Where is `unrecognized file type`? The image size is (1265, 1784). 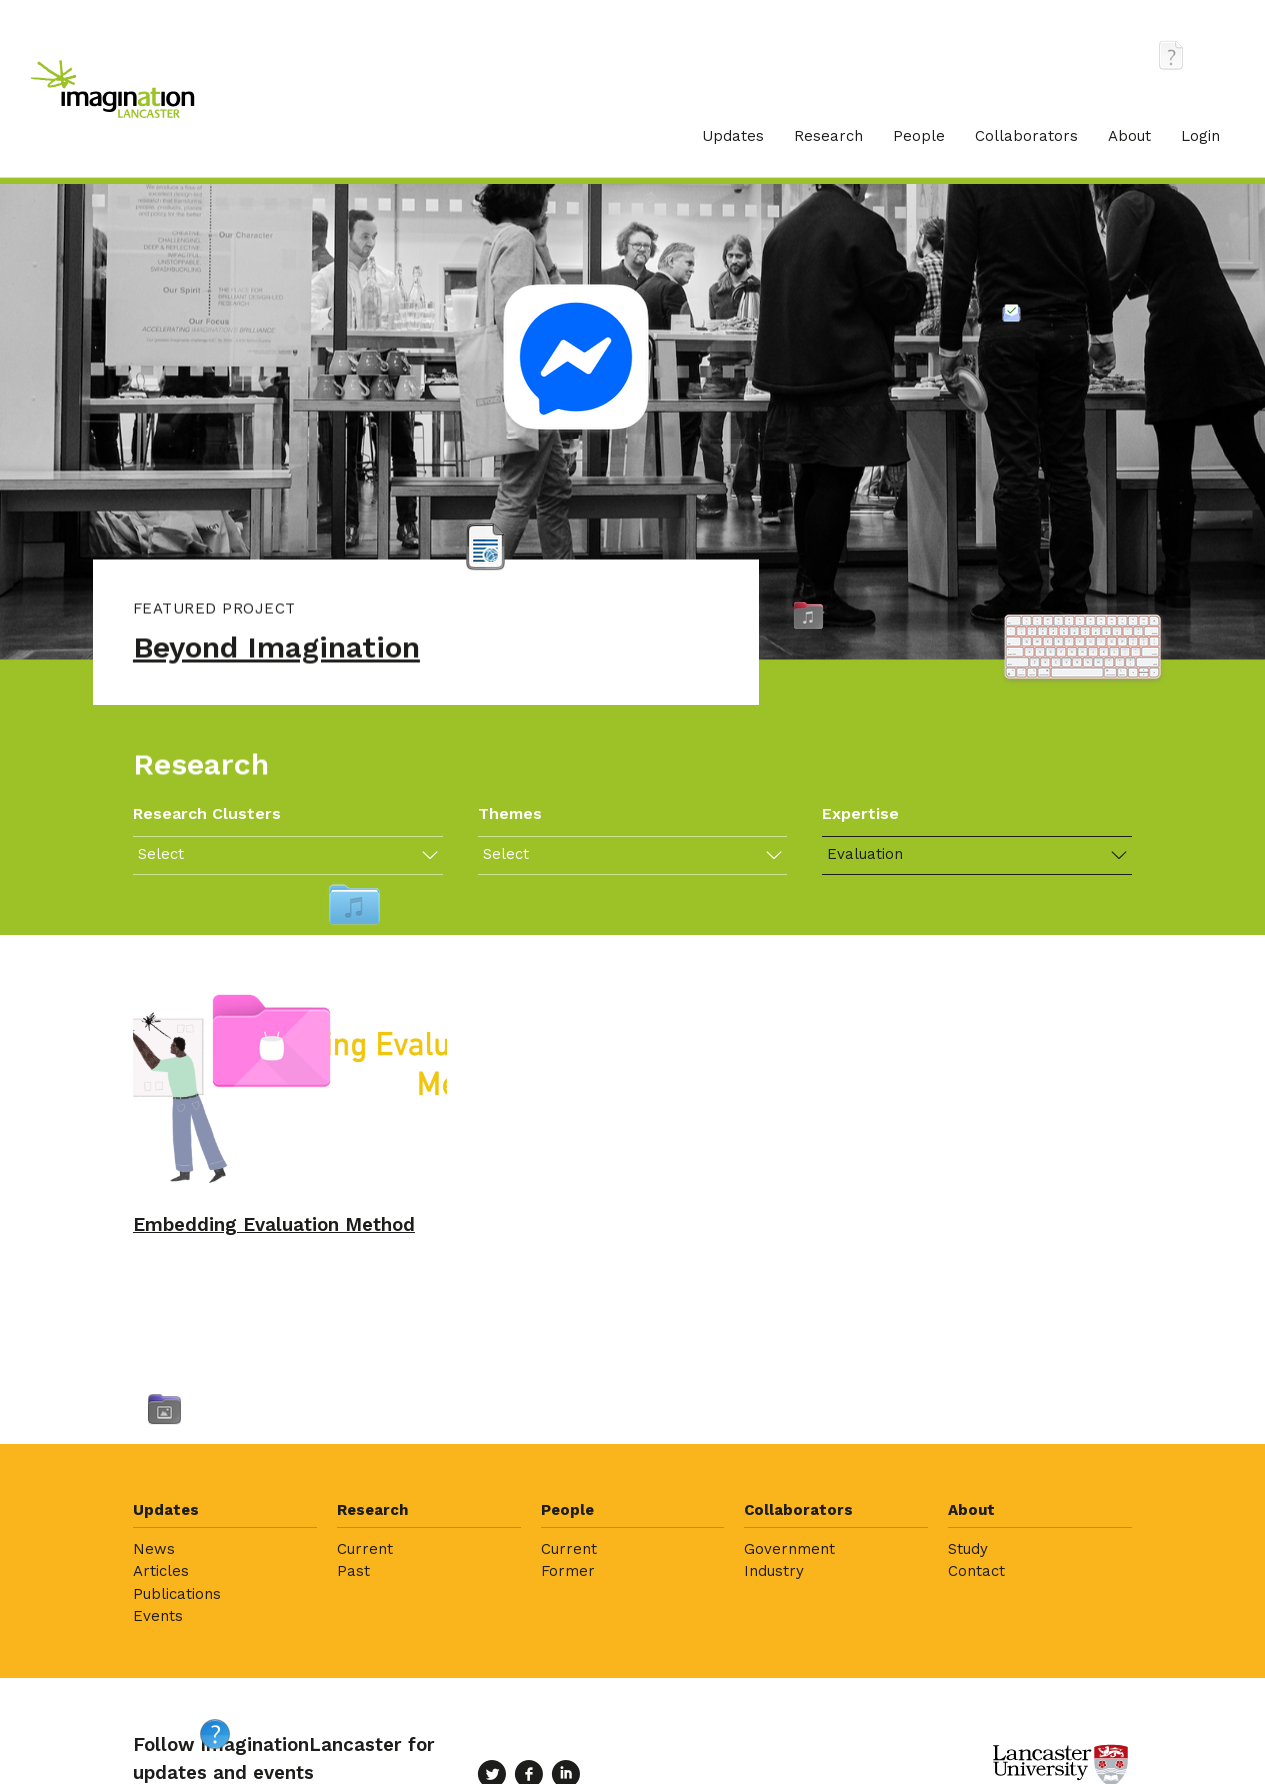
unrecognized file type is located at coordinates (1171, 55).